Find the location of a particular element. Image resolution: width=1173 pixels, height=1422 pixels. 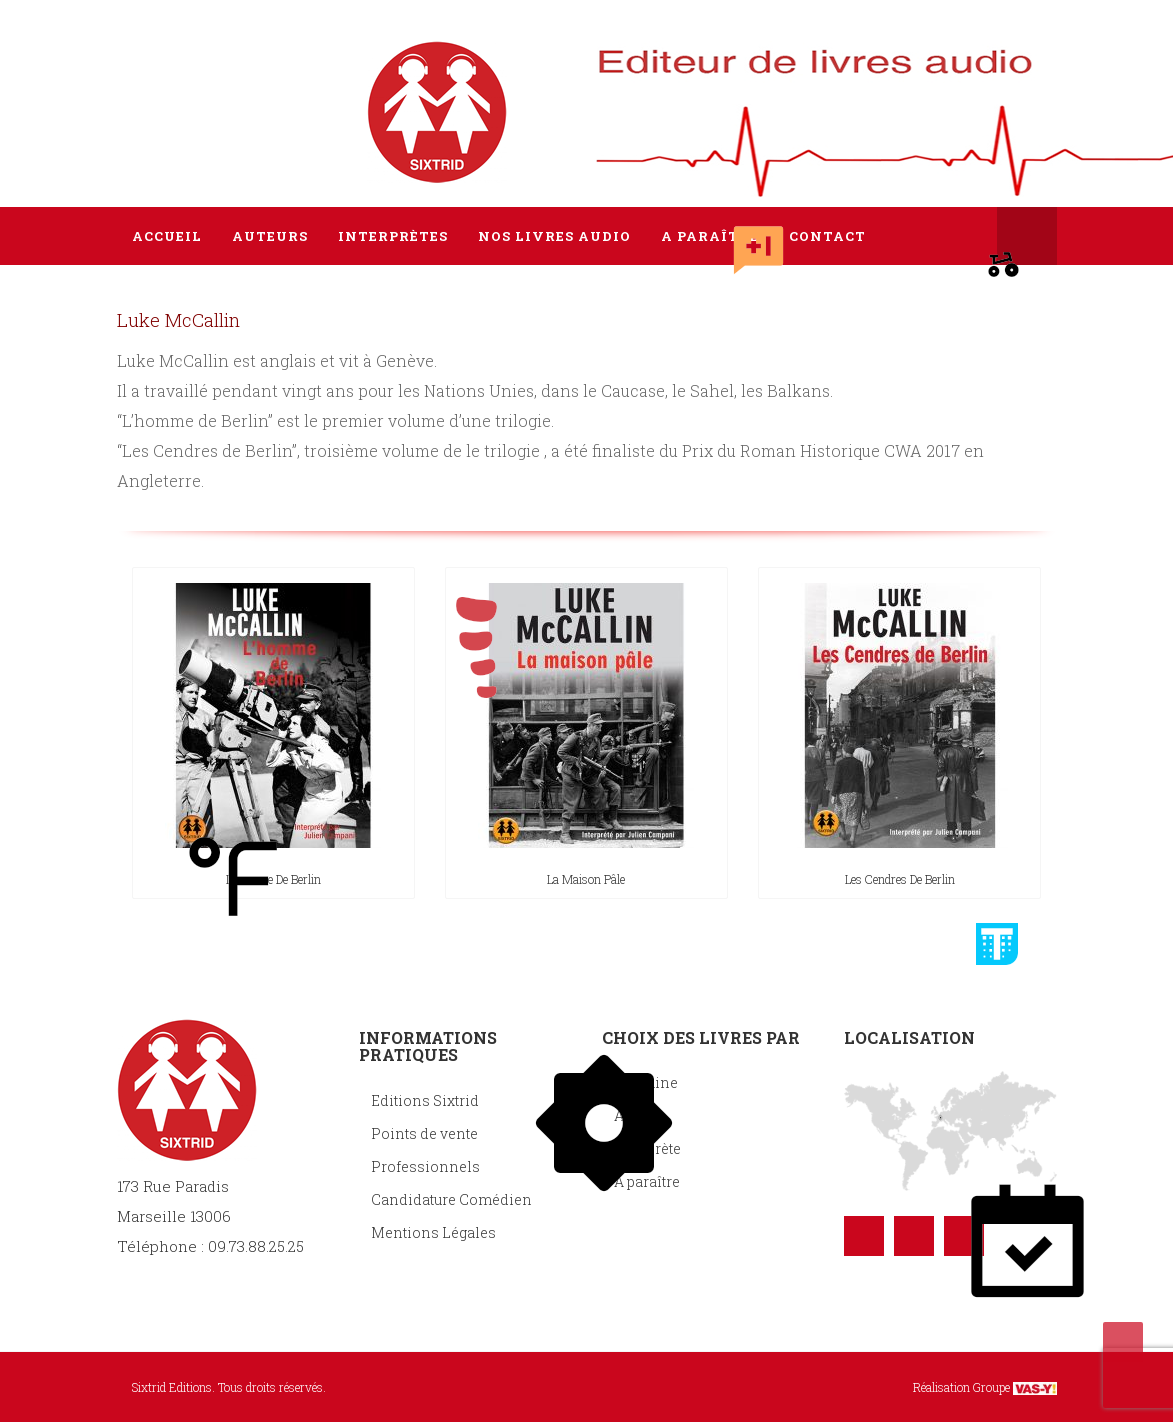

add a follow-up message to a conversation is located at coordinates (758, 248).